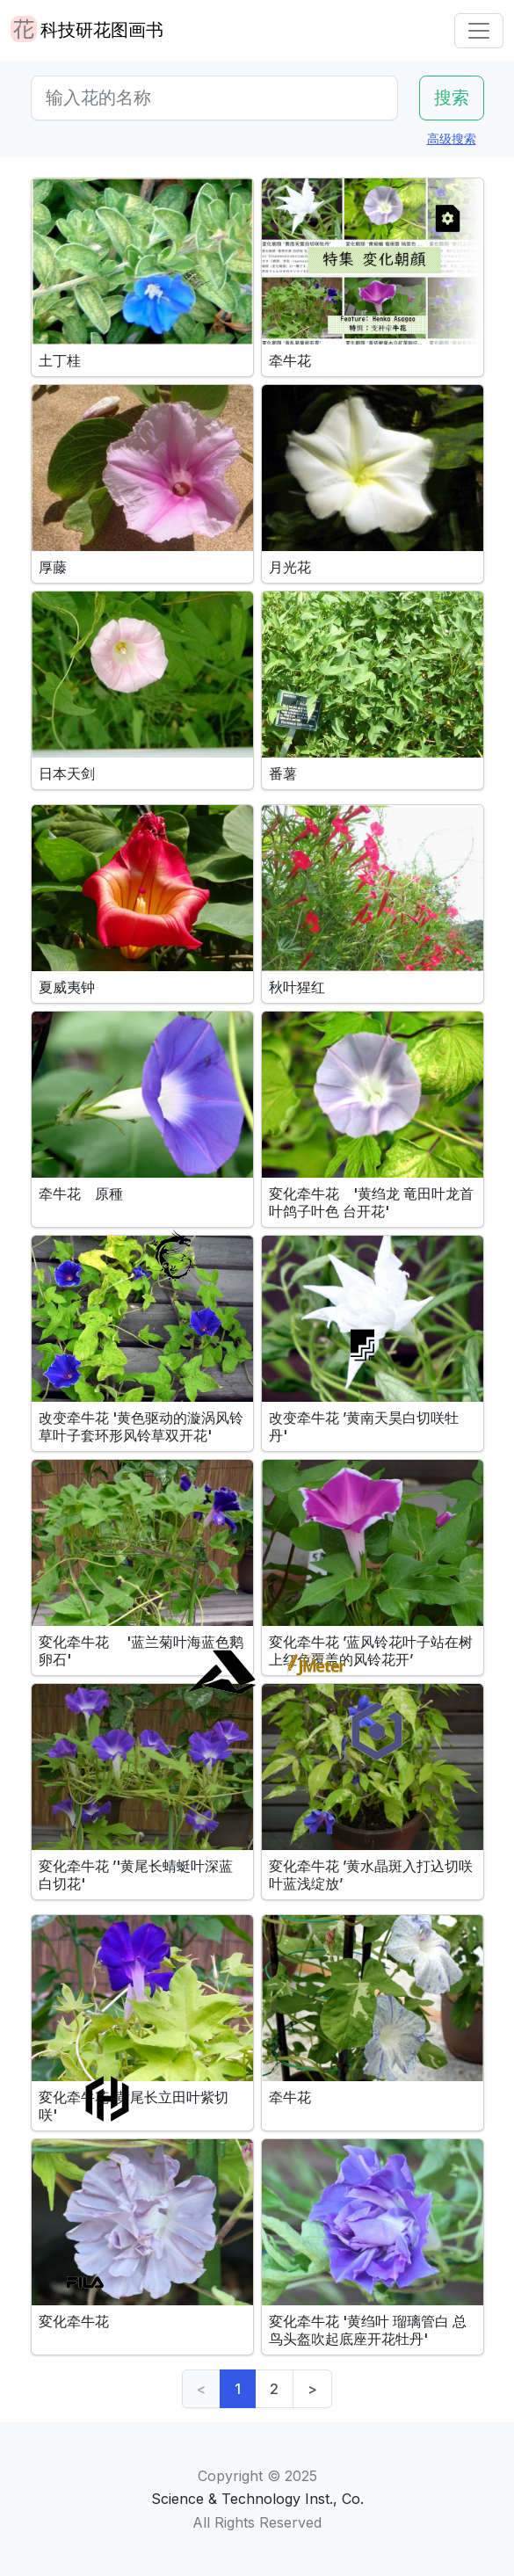 Image resolution: width=514 pixels, height=2576 pixels. I want to click on babylon.js official logo, so click(377, 1731).